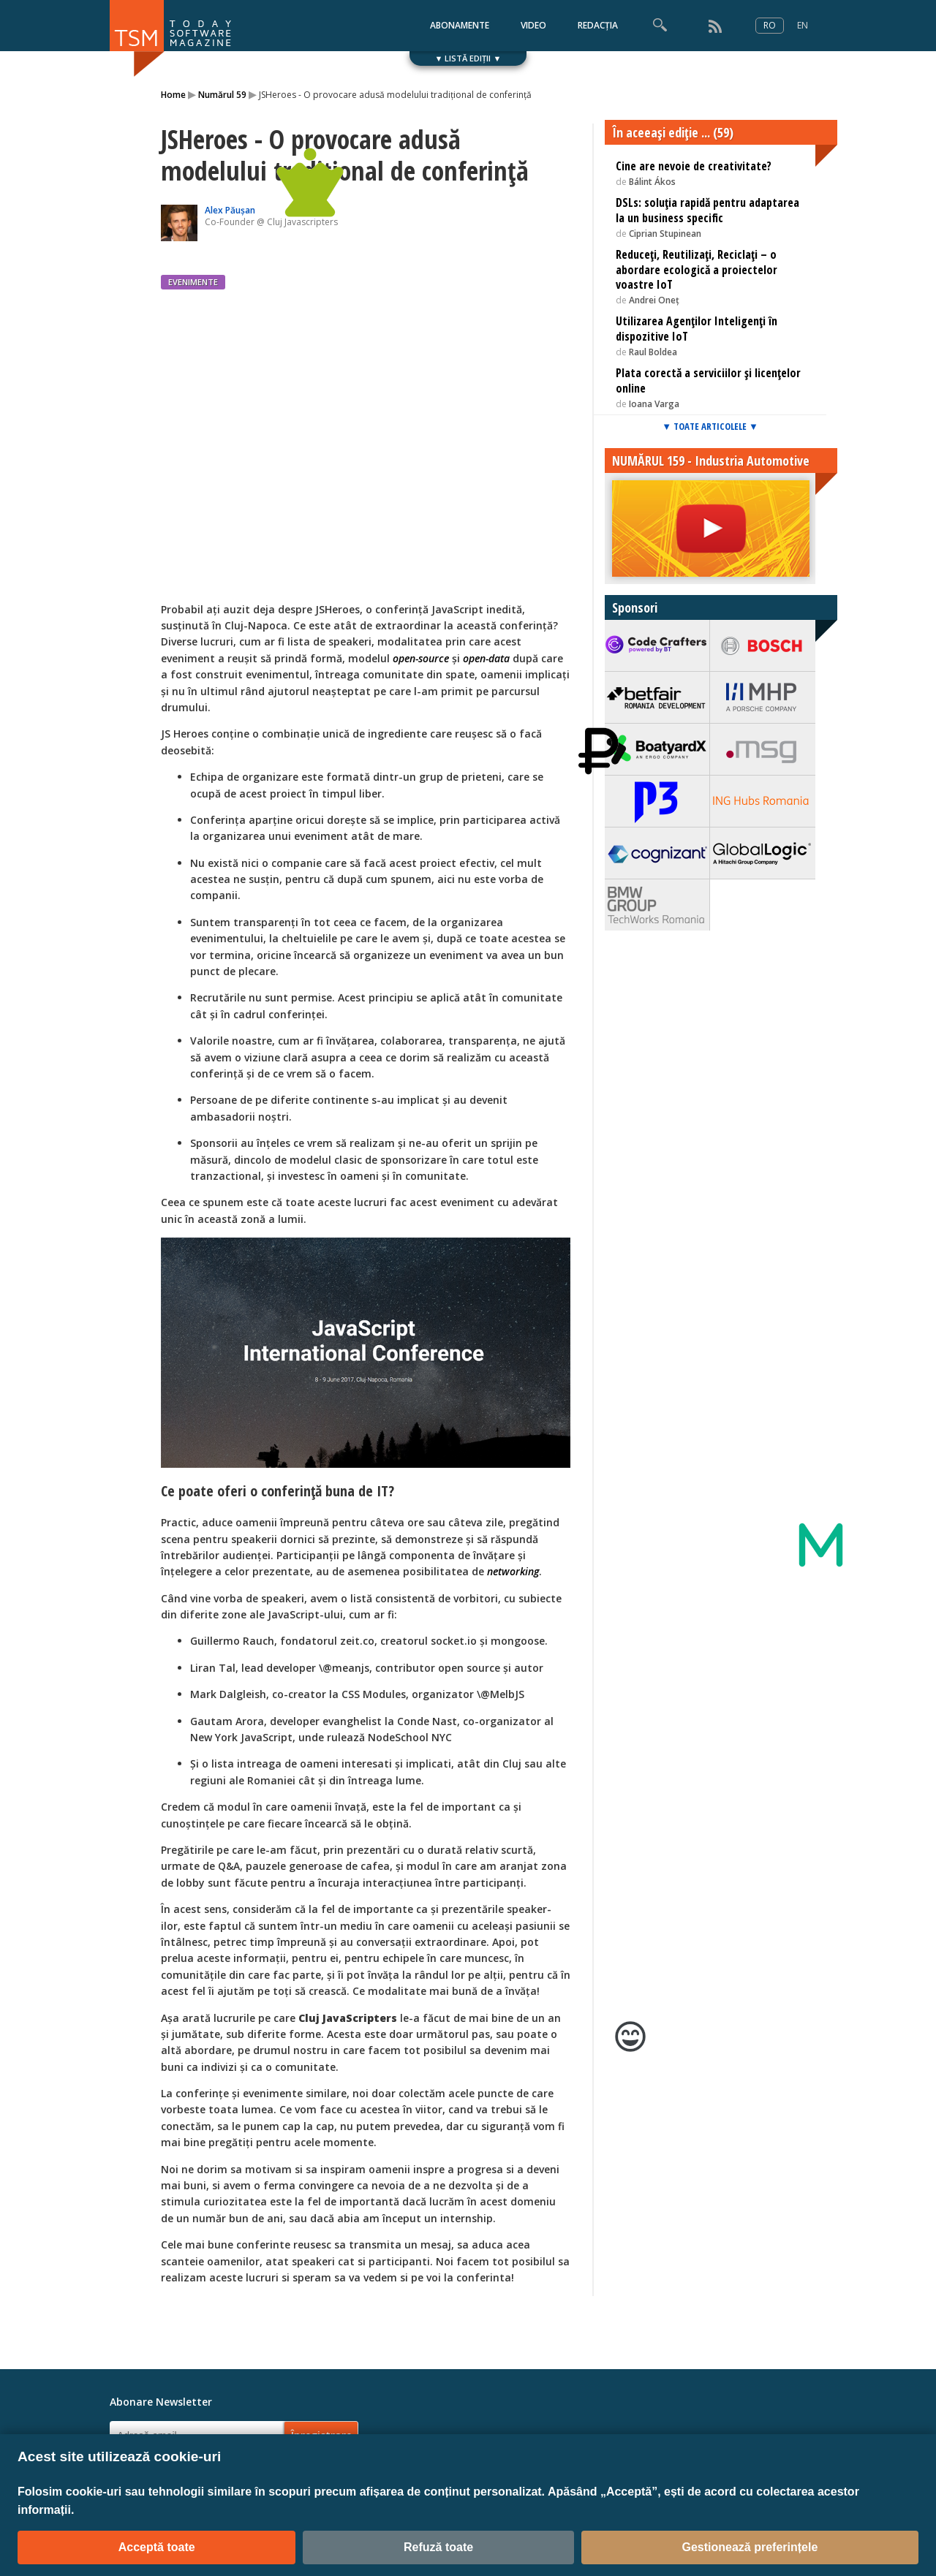 Image resolution: width=936 pixels, height=2576 pixels. What do you see at coordinates (600, 751) in the screenshot?
I see `indicates russian ruble currency` at bounding box center [600, 751].